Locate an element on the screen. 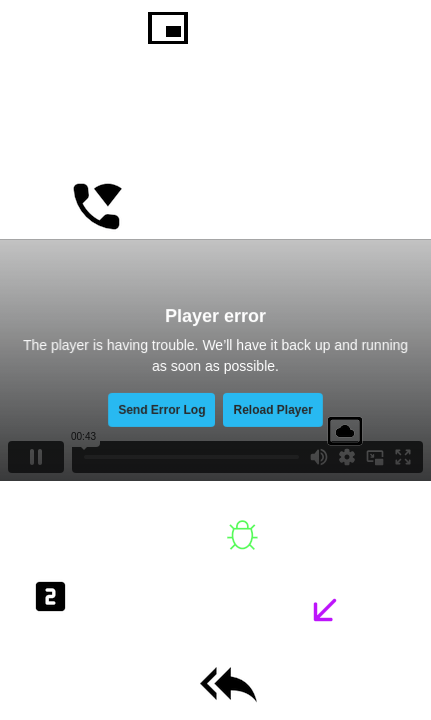 The height and width of the screenshot is (720, 431). report a bug or issue is located at coordinates (242, 535).